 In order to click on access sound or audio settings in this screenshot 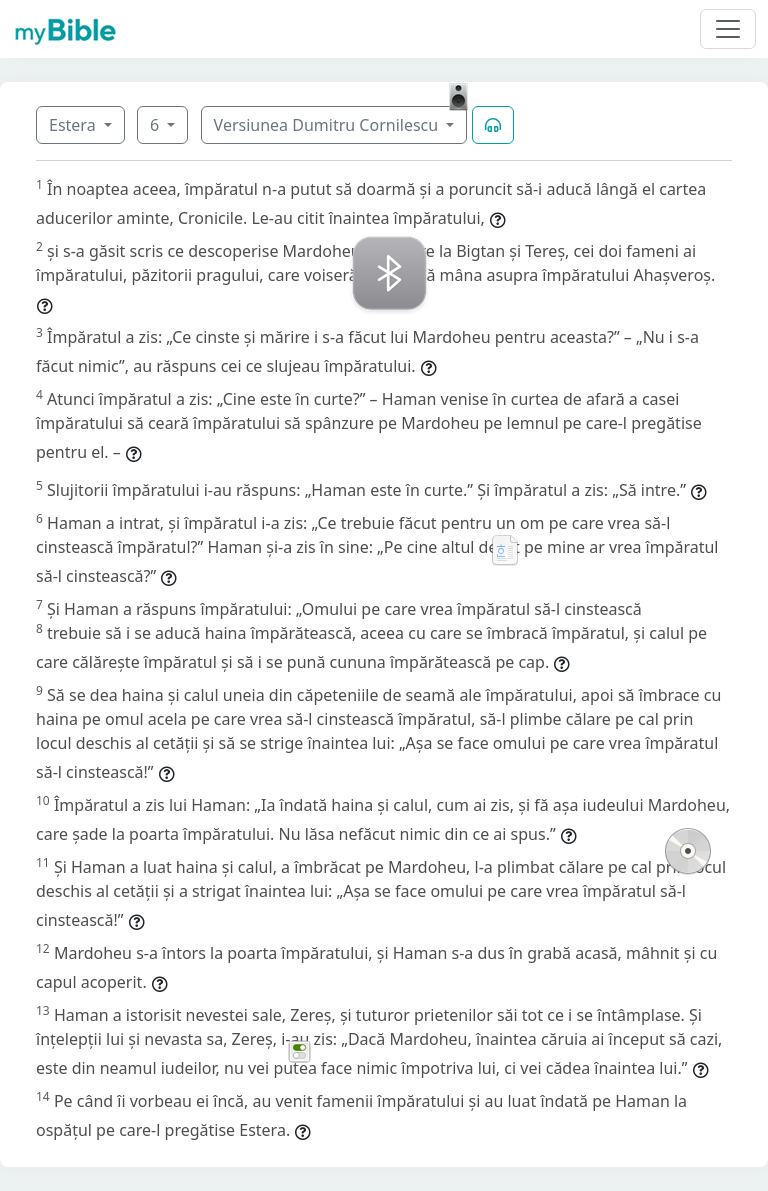, I will do `click(458, 96)`.